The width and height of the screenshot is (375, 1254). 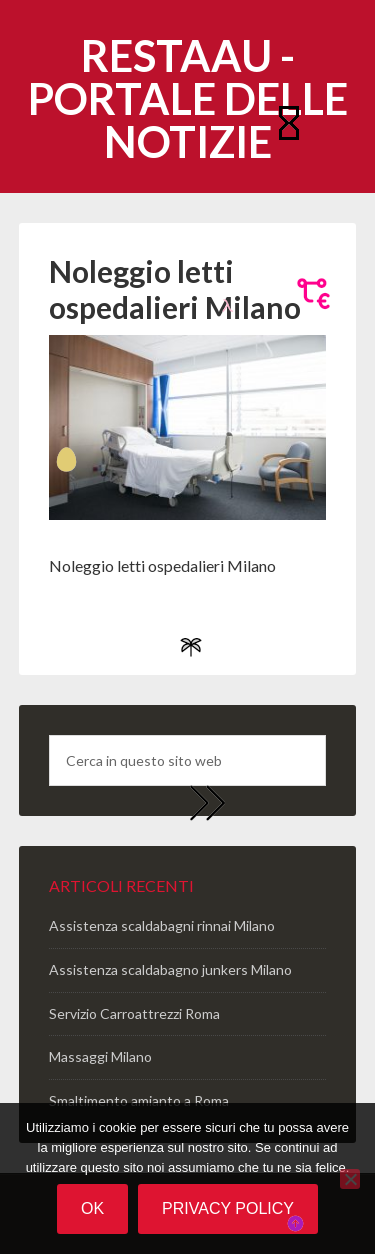 What do you see at coordinates (66, 459) in the screenshot?
I see `indicates egg or egg-containing ingredient` at bounding box center [66, 459].